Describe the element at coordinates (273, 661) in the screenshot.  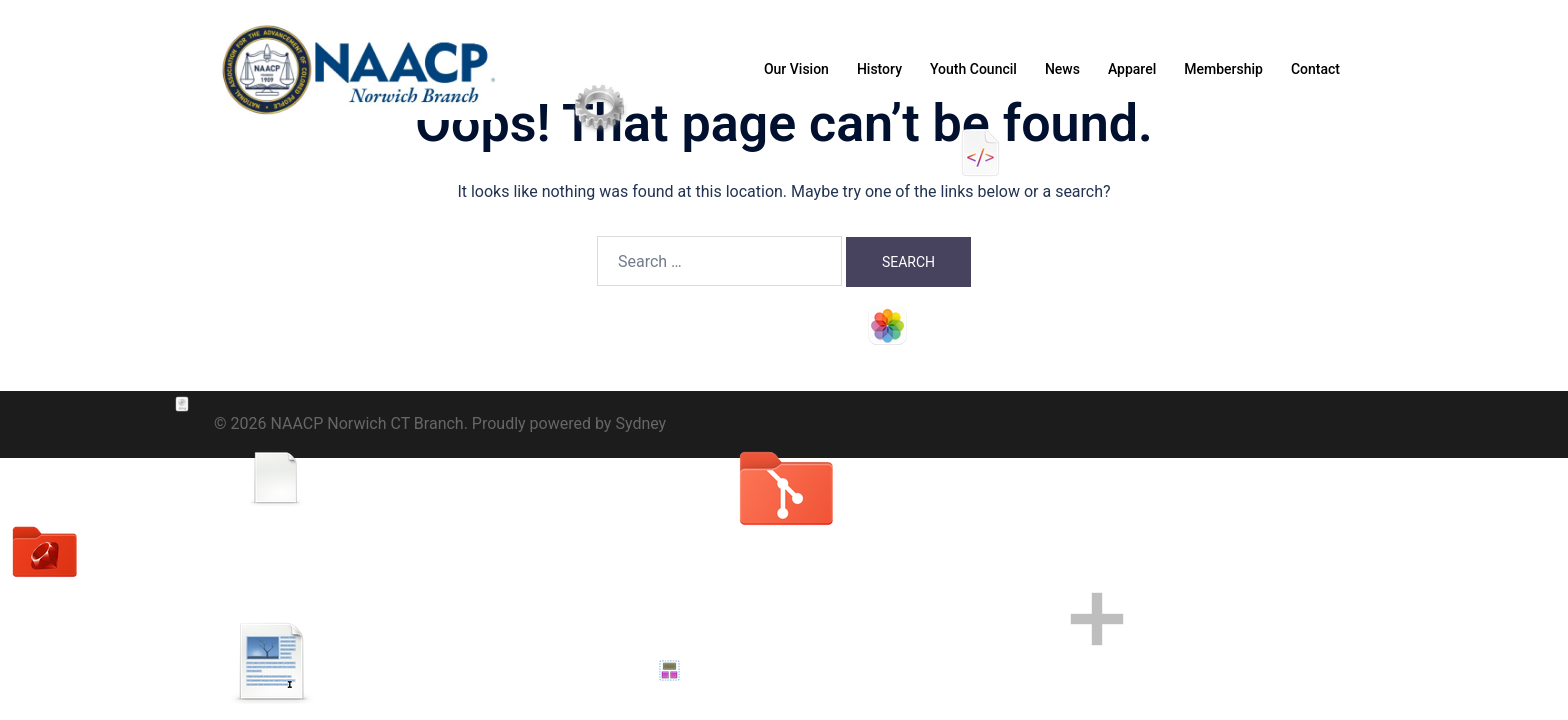
I see `select all content in the current document` at that location.